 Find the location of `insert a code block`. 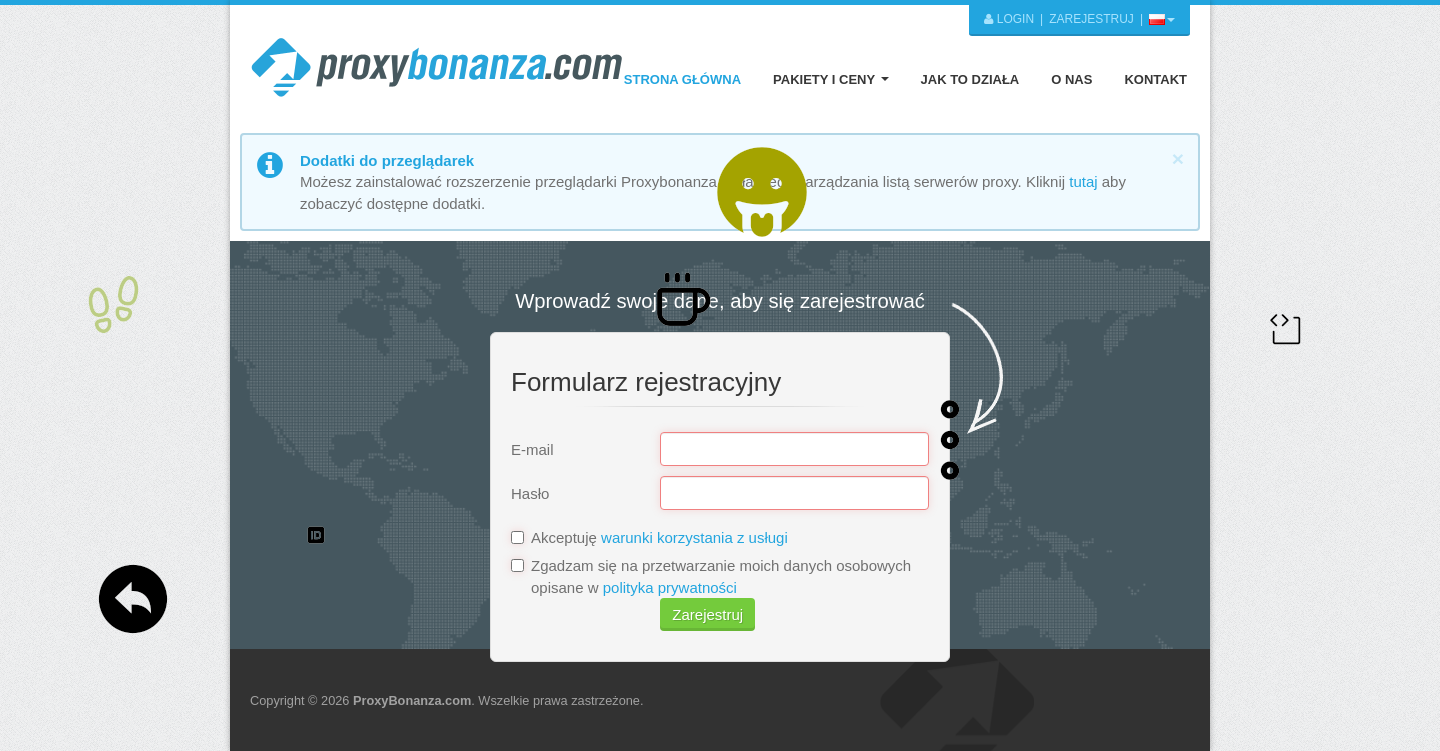

insert a code block is located at coordinates (1286, 330).